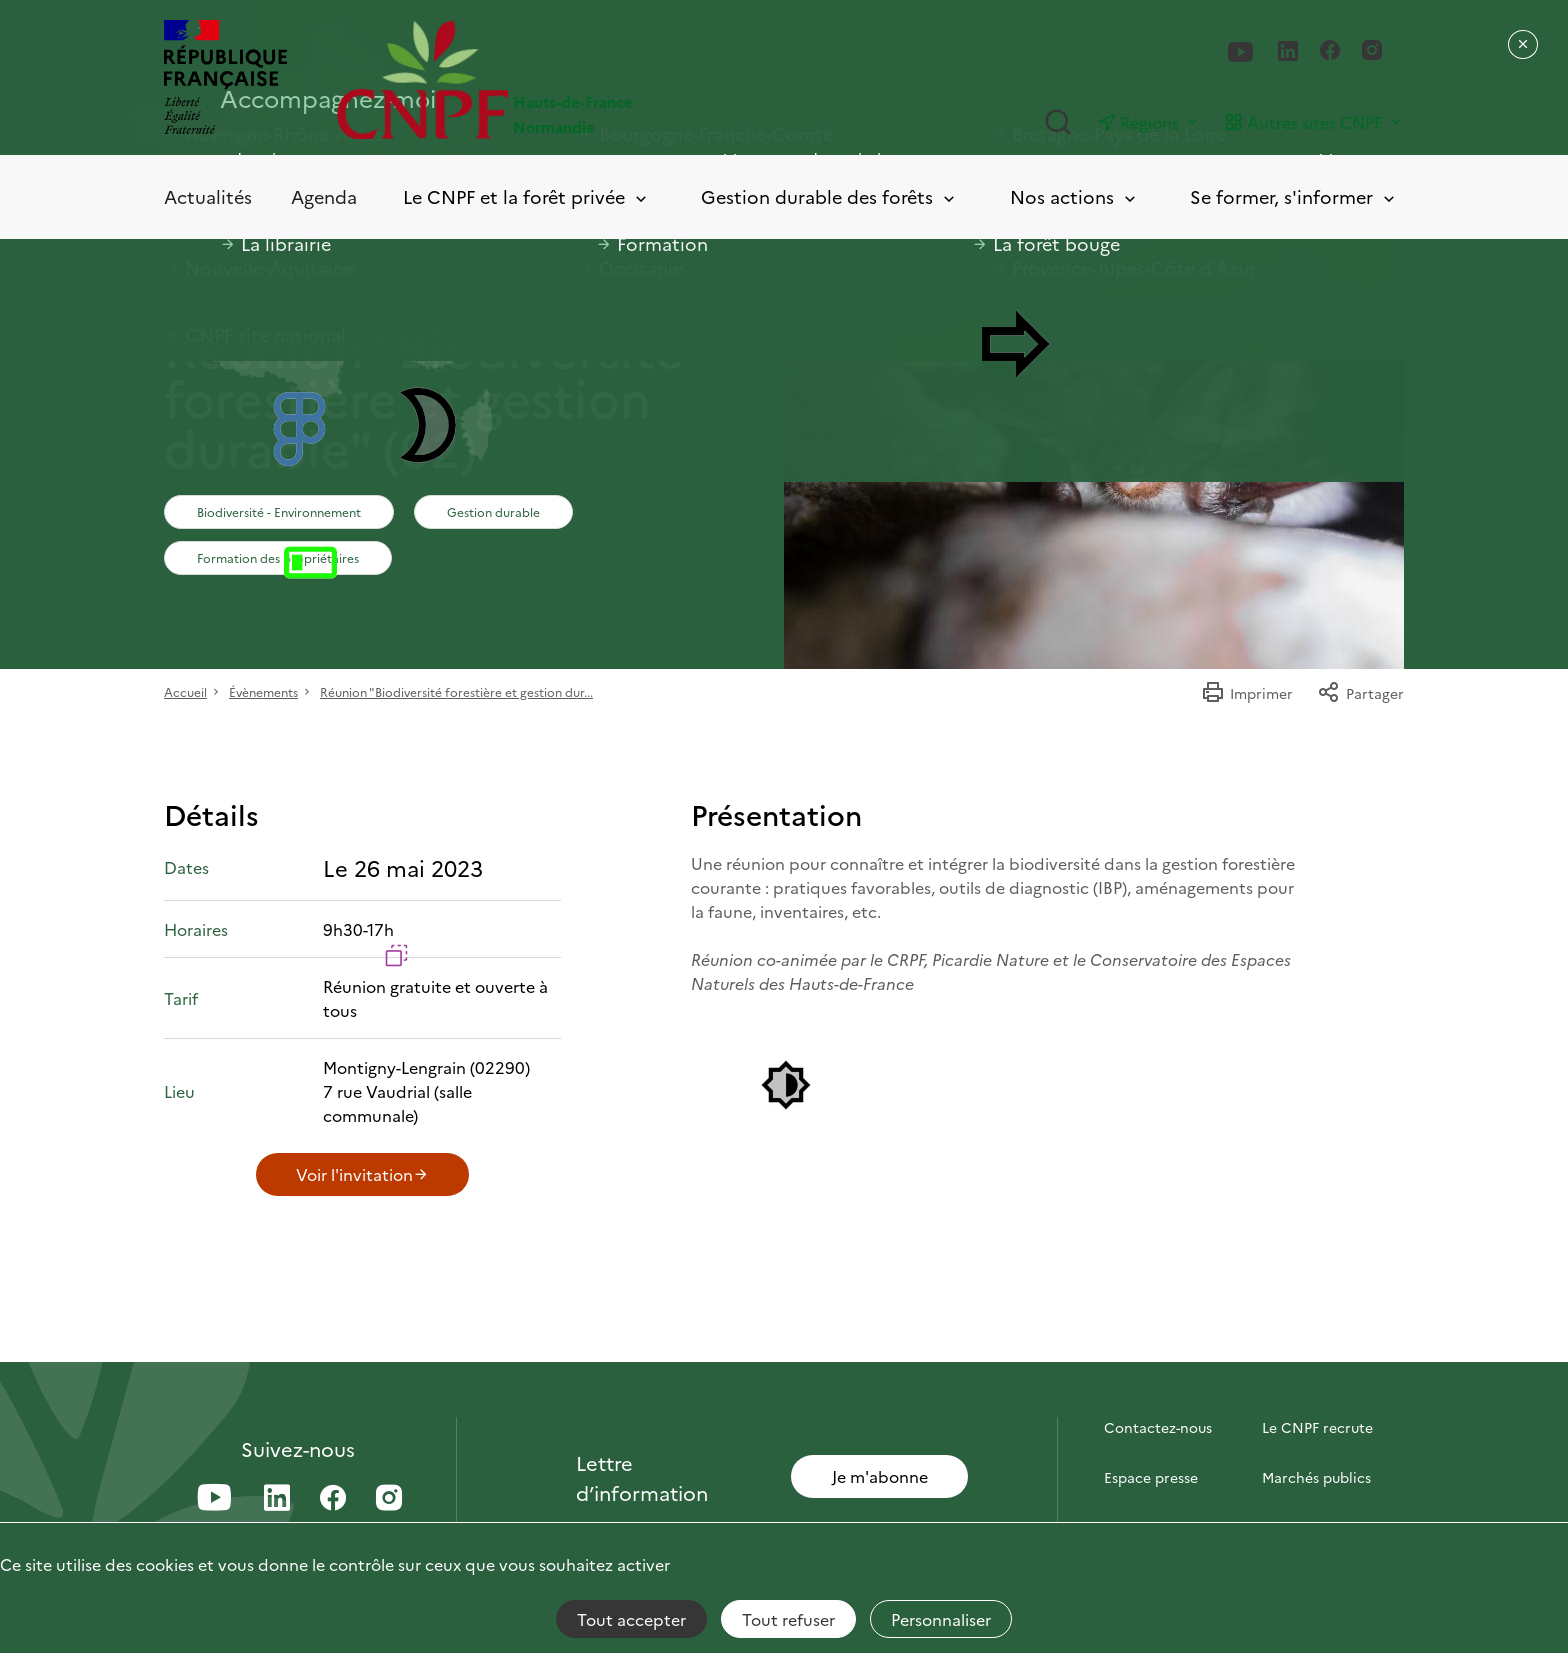 This screenshot has height=1653, width=1568. I want to click on toggle dark mode or night theme, so click(426, 425).